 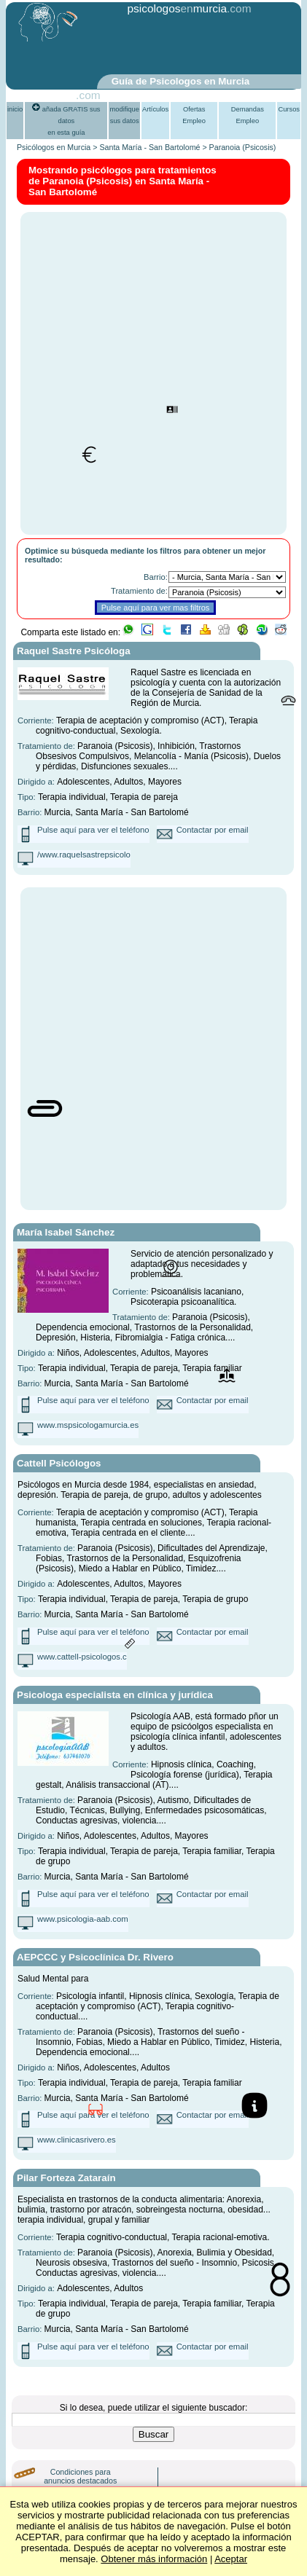 I want to click on toggle summer or vacation mode, so click(x=96, y=2110).